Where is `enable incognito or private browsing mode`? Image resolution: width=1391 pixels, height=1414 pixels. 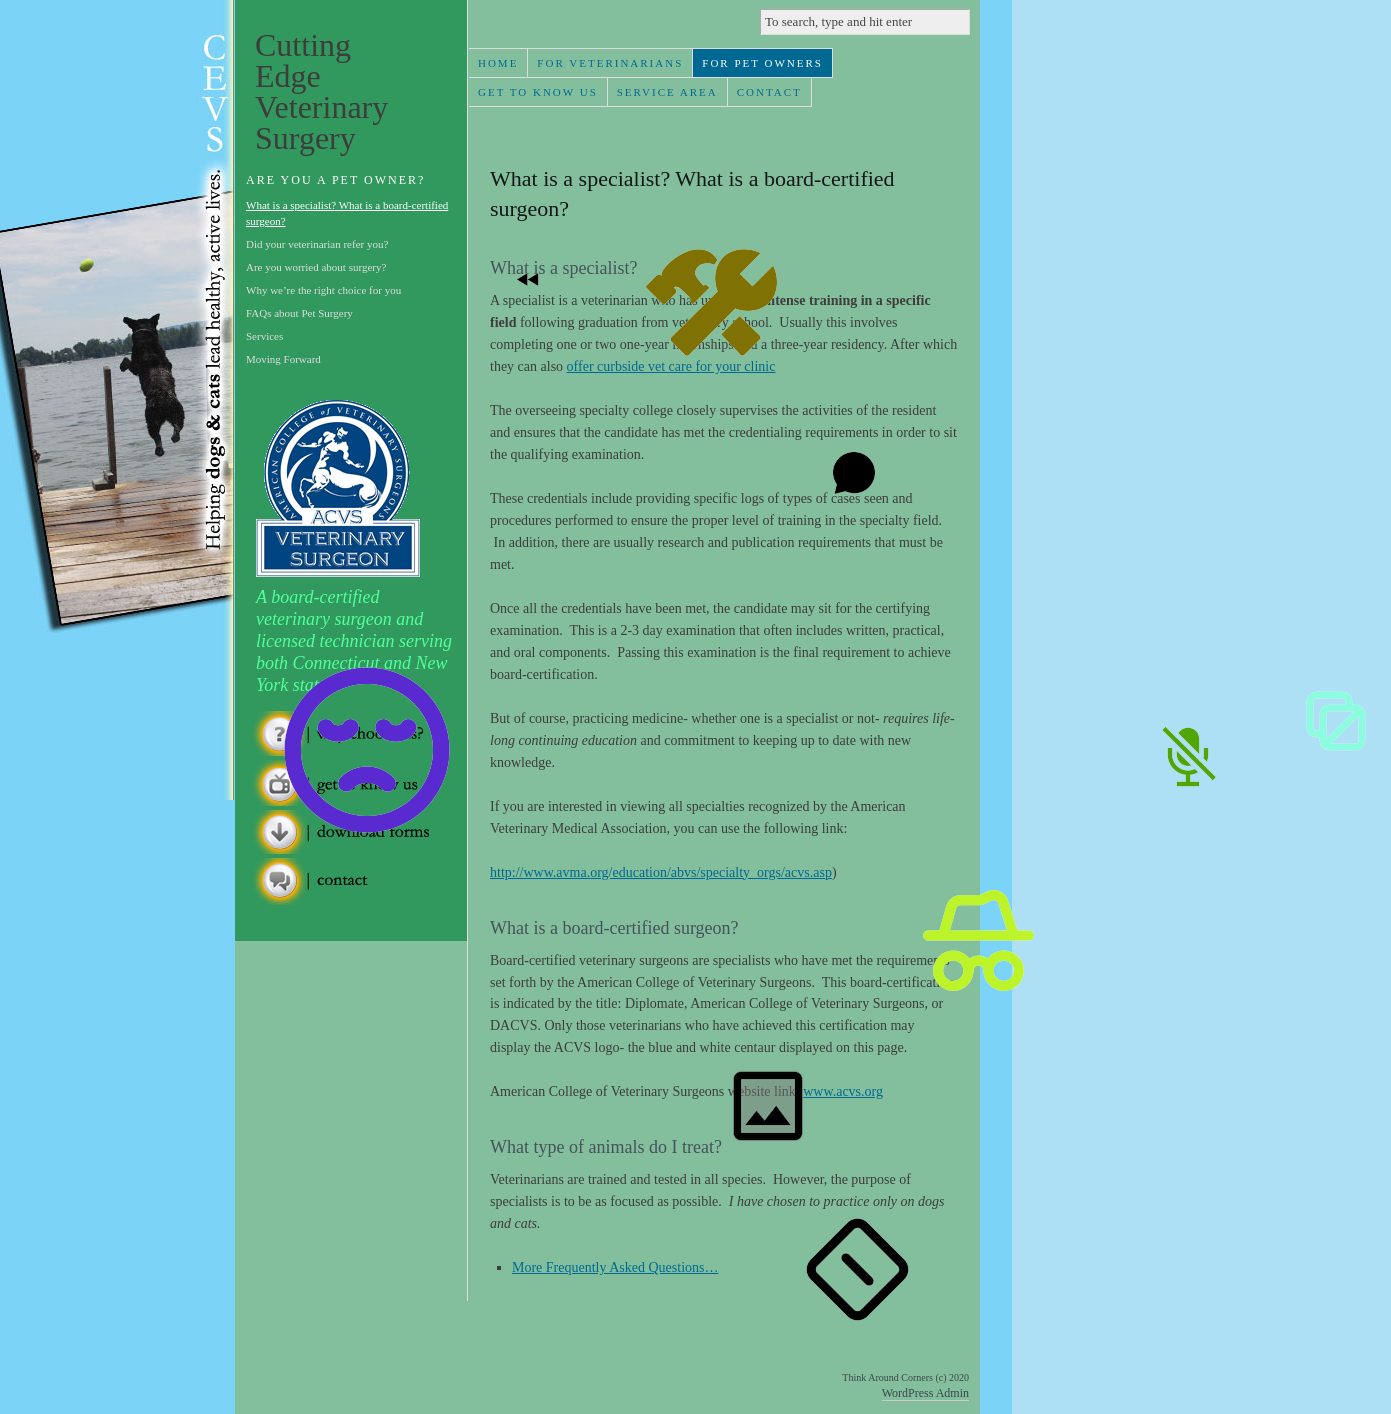 enable incognito or private browsing mode is located at coordinates (978, 940).